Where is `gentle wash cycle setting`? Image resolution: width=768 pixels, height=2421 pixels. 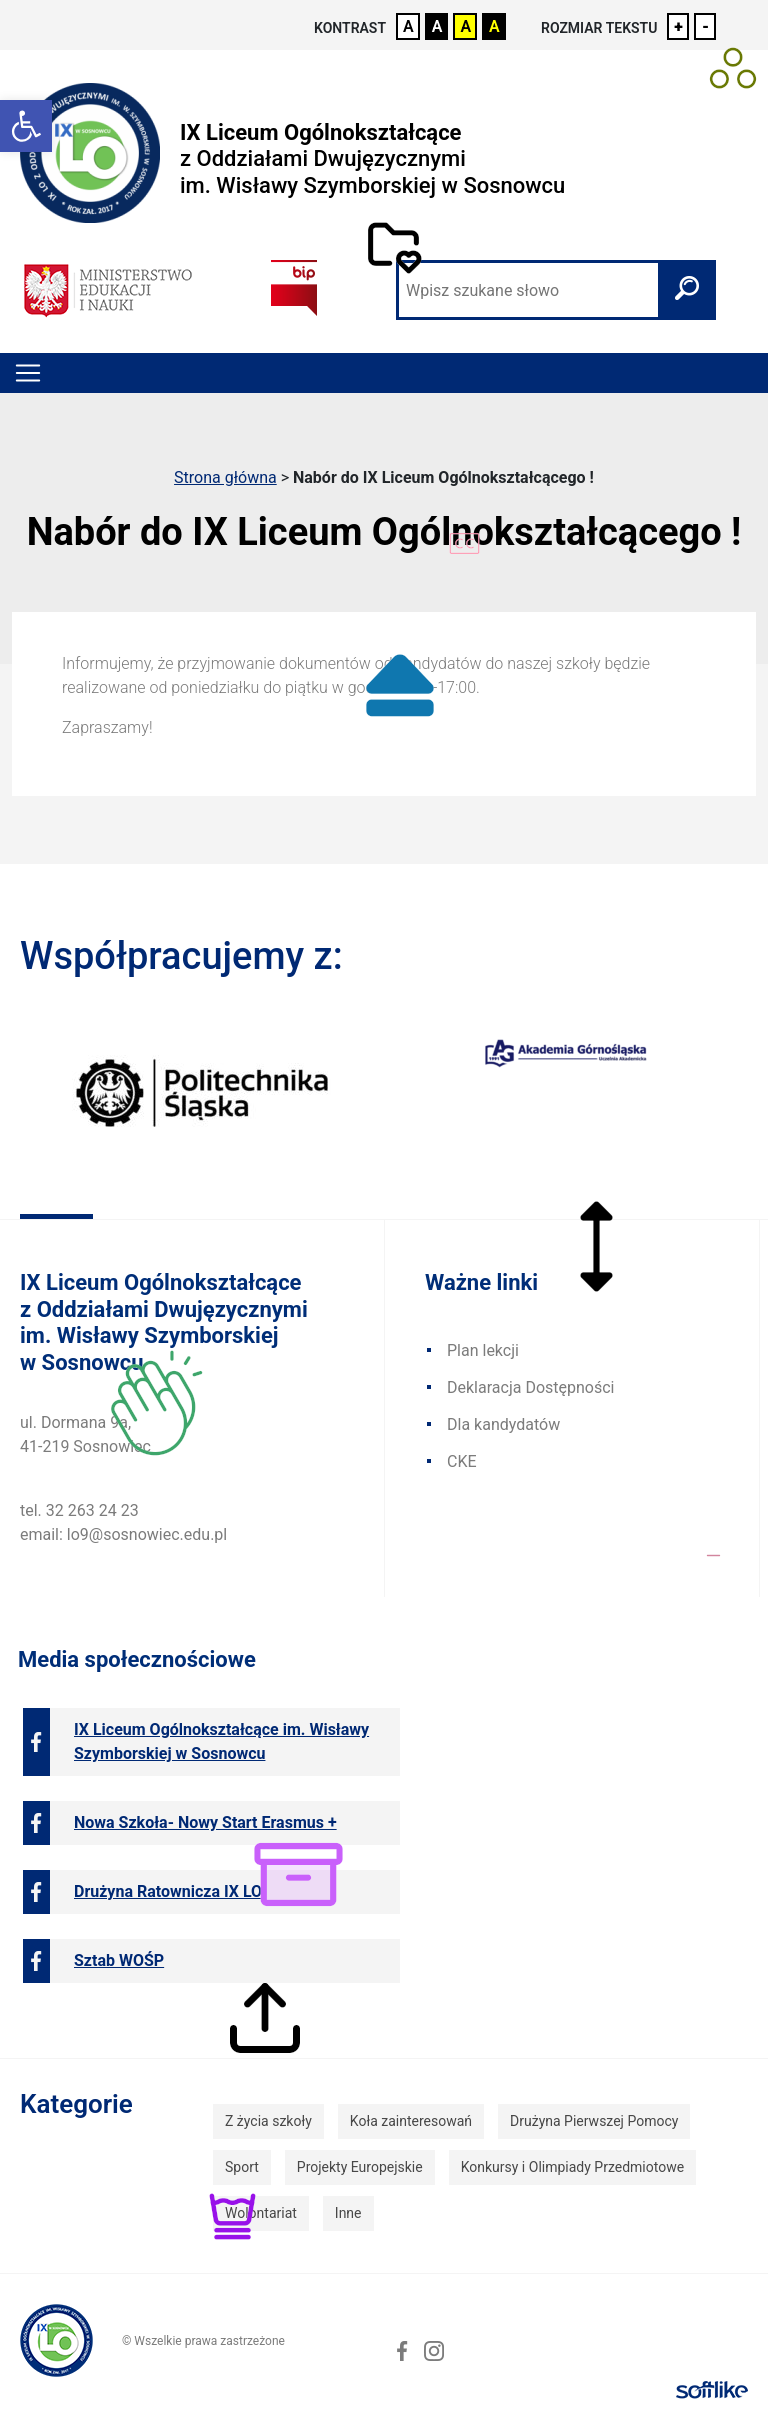 gentle wash cycle setting is located at coordinates (232, 2216).